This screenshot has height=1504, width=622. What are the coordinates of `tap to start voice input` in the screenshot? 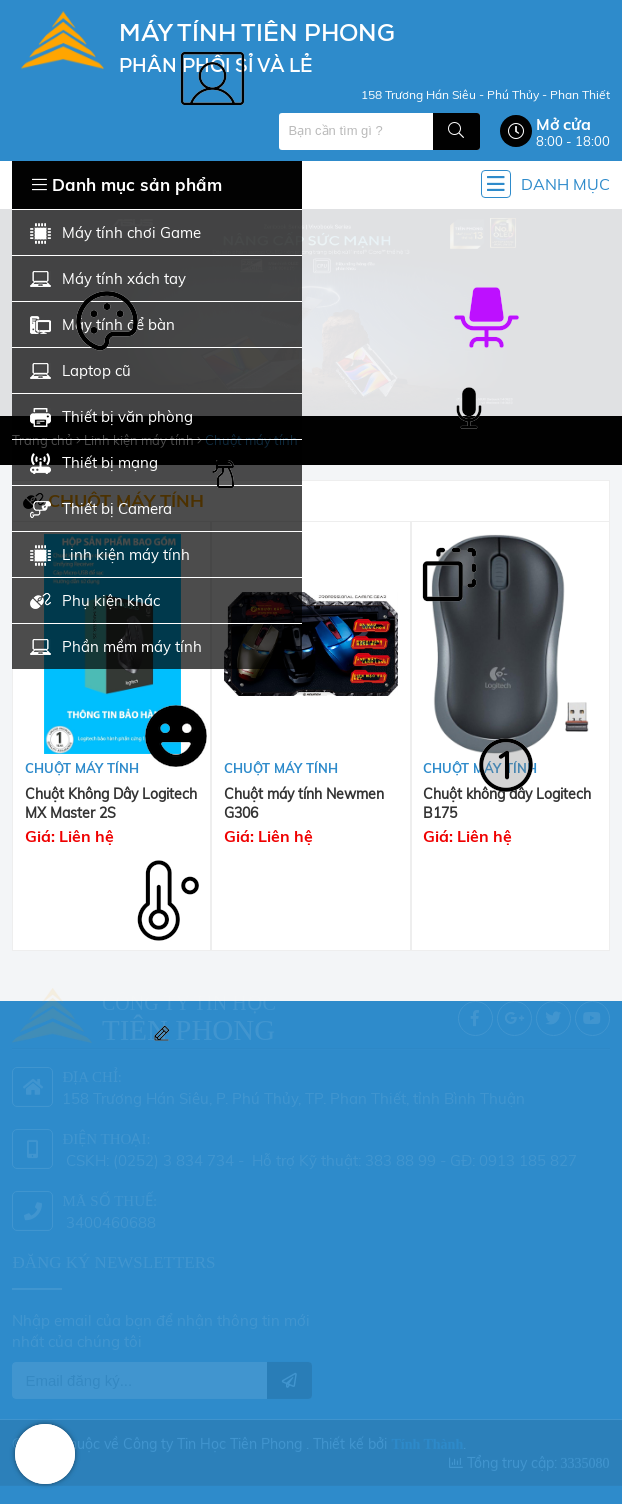 It's located at (469, 408).